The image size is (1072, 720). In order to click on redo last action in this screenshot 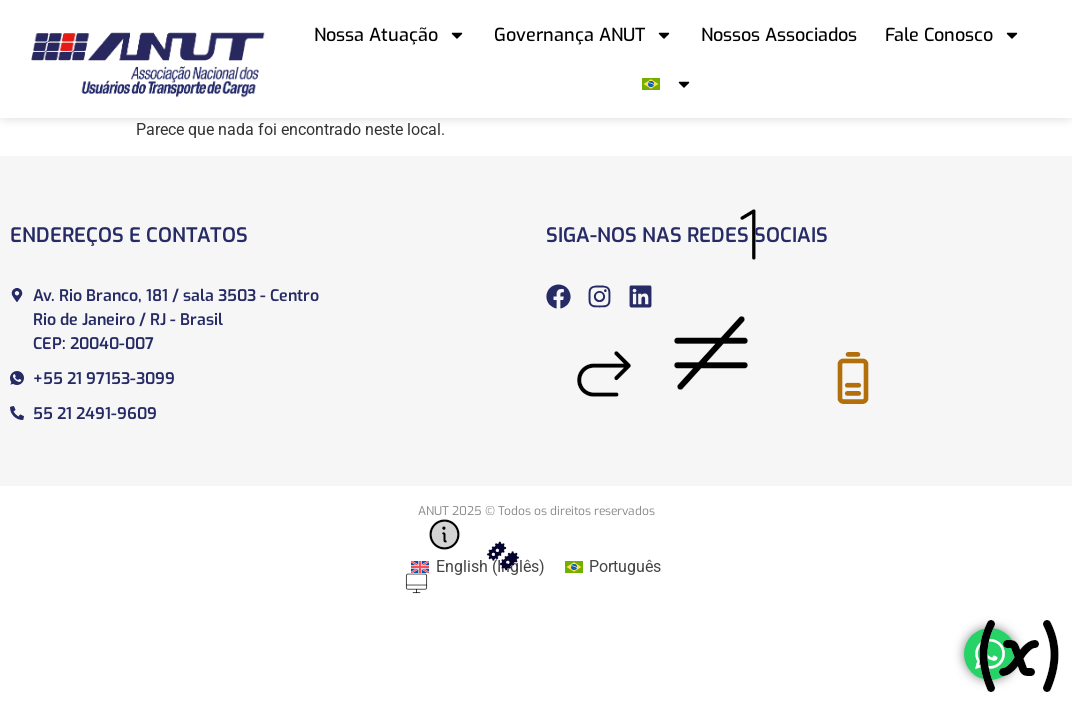, I will do `click(604, 376)`.